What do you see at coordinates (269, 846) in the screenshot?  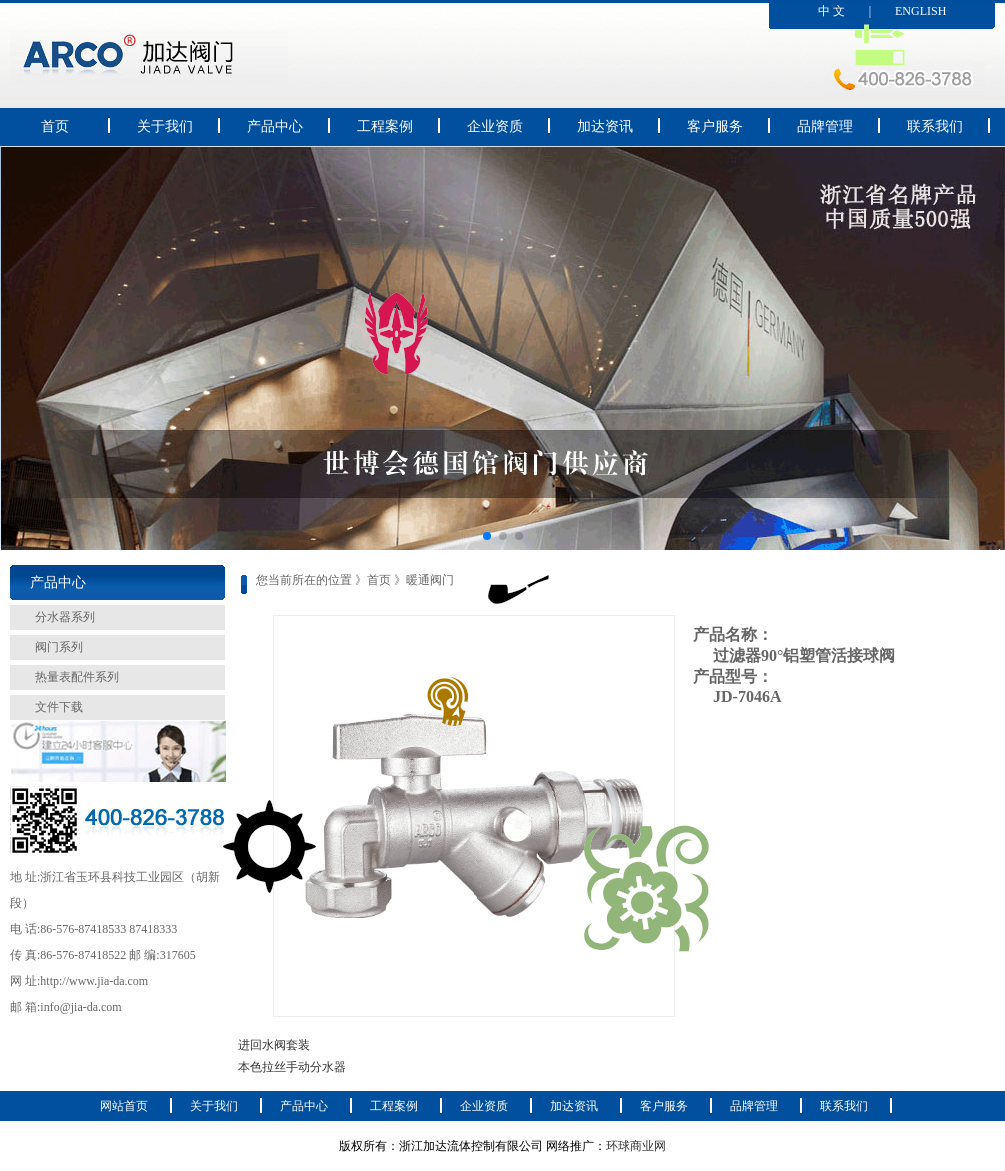 I see `spikeball game or sports activity` at bounding box center [269, 846].